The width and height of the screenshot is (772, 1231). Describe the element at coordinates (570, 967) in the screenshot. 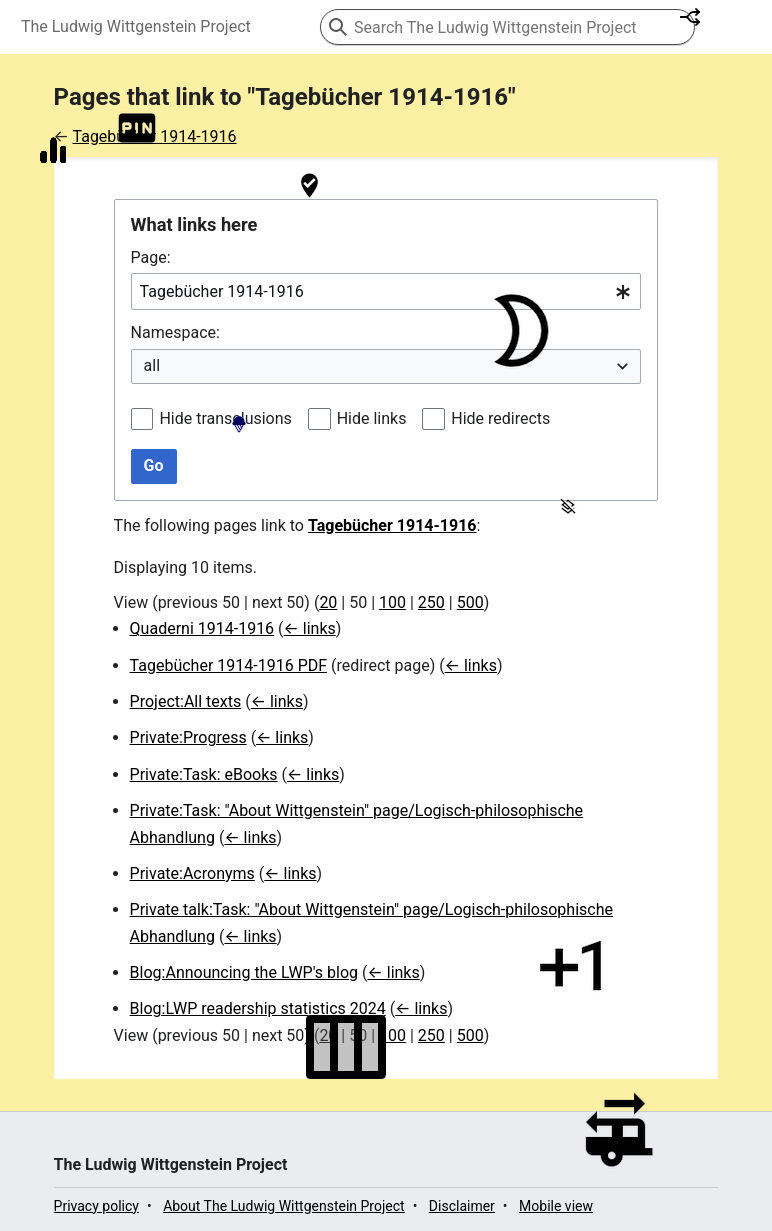

I see `increase exposure by one stop` at that location.